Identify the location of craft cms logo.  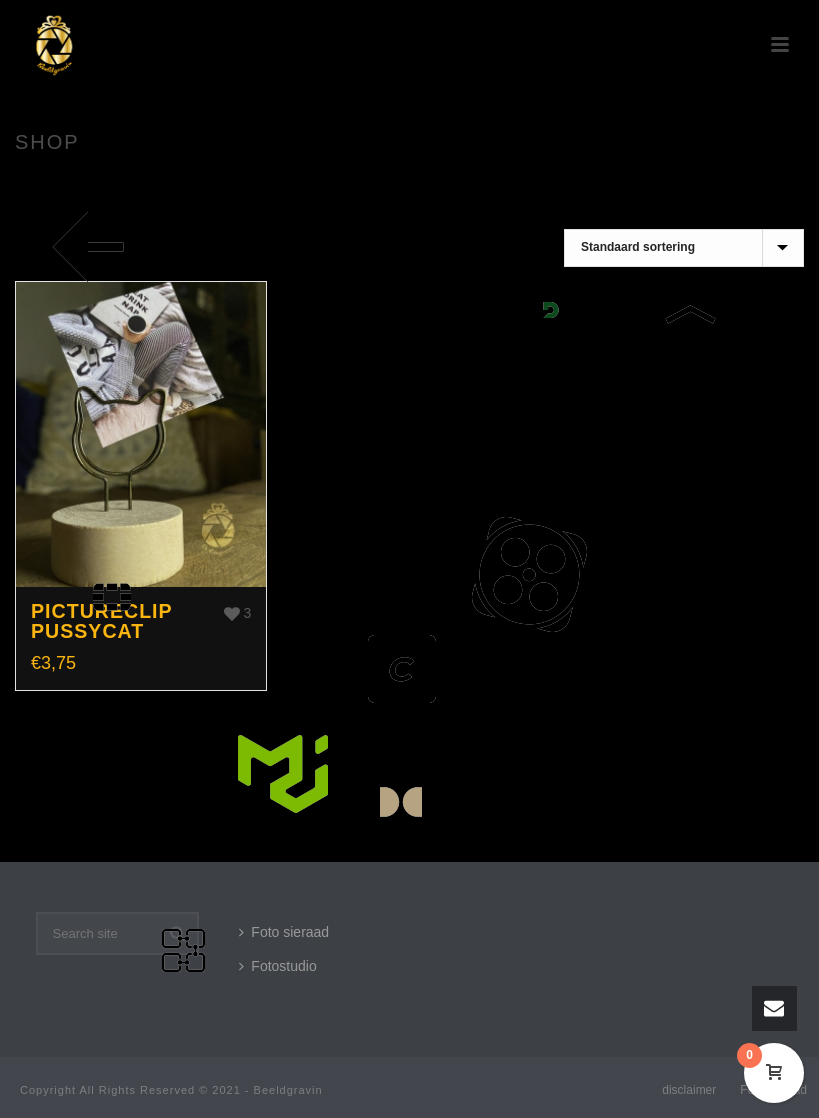
(402, 669).